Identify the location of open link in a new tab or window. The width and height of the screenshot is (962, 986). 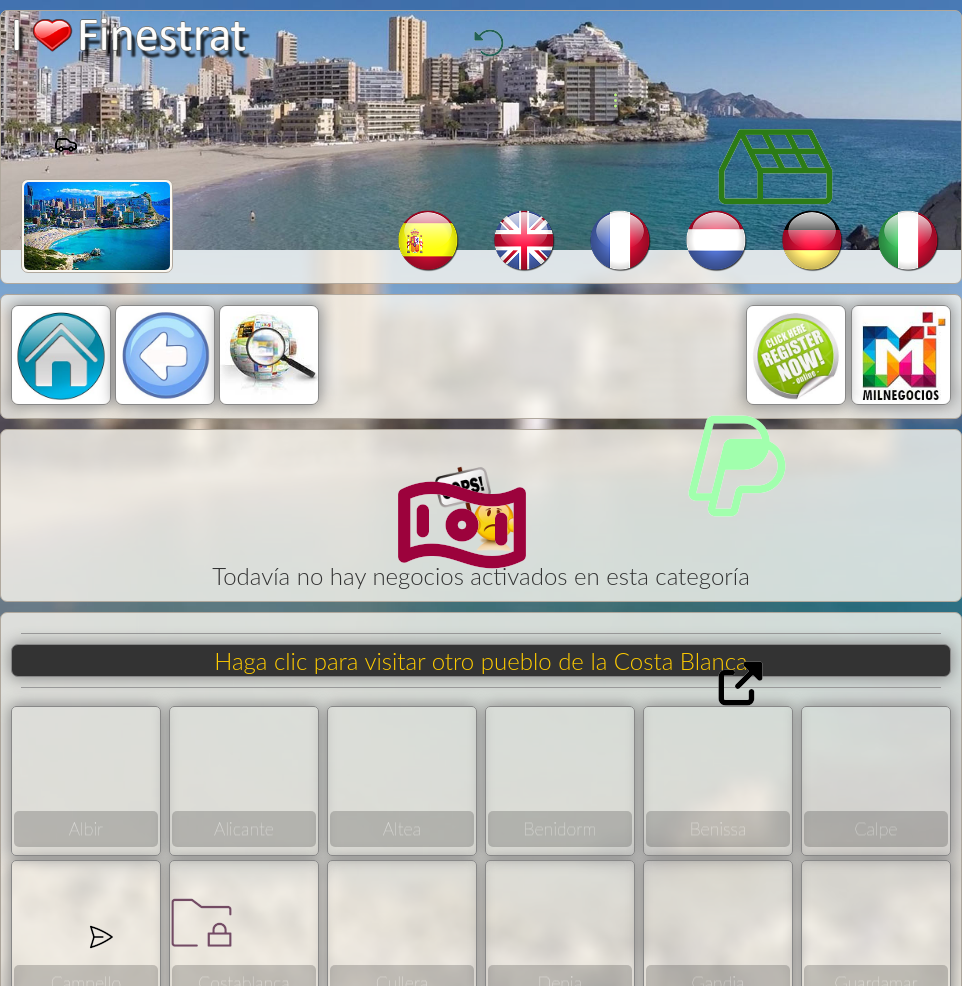
(740, 683).